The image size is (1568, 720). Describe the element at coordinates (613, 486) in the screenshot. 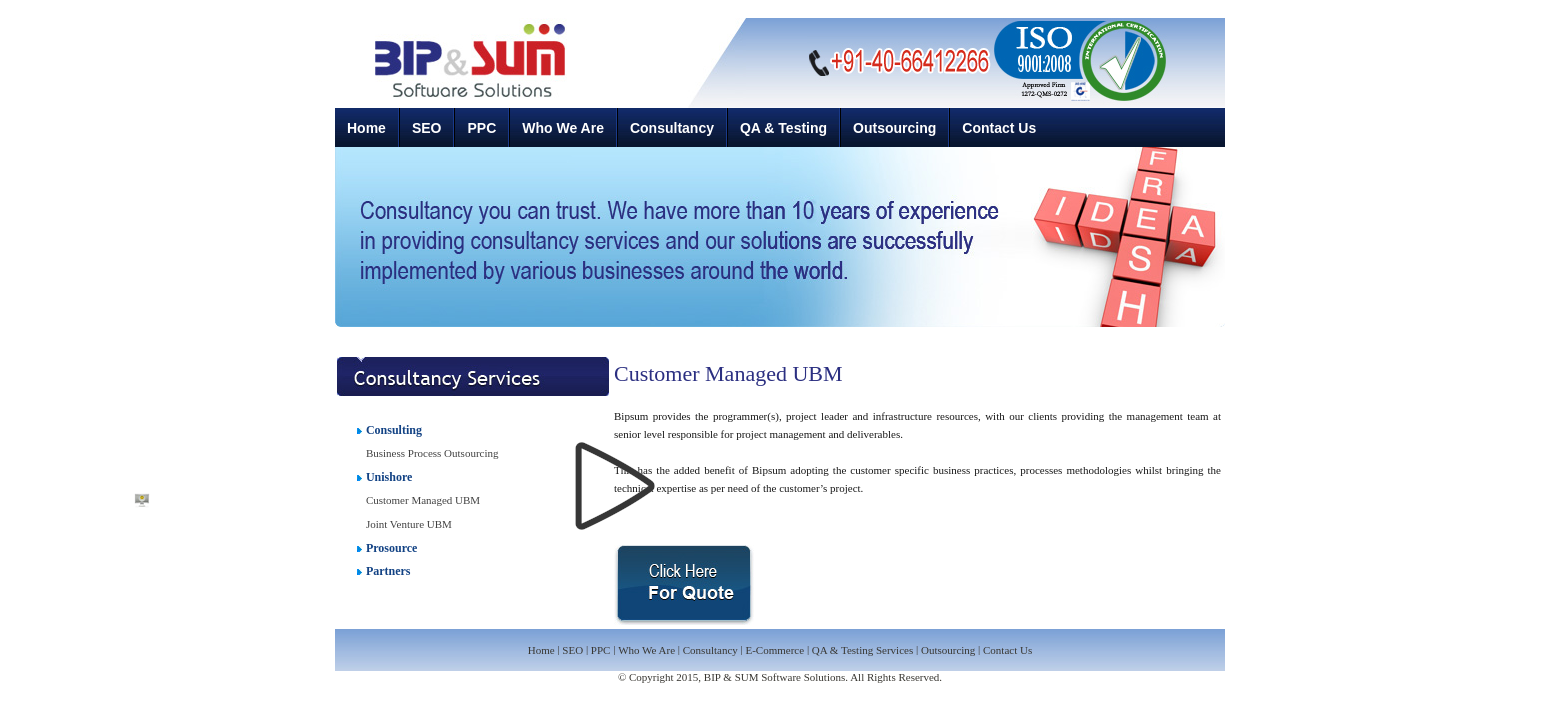

I see `play media content` at that location.